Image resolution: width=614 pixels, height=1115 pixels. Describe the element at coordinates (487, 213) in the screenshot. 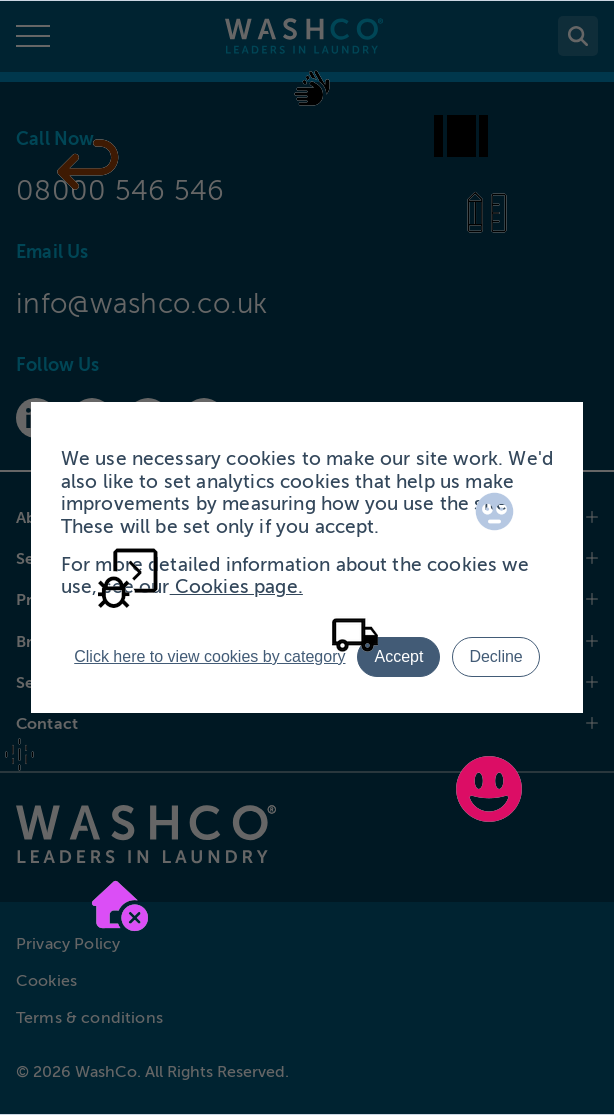

I see `access design or drawing tools` at that location.